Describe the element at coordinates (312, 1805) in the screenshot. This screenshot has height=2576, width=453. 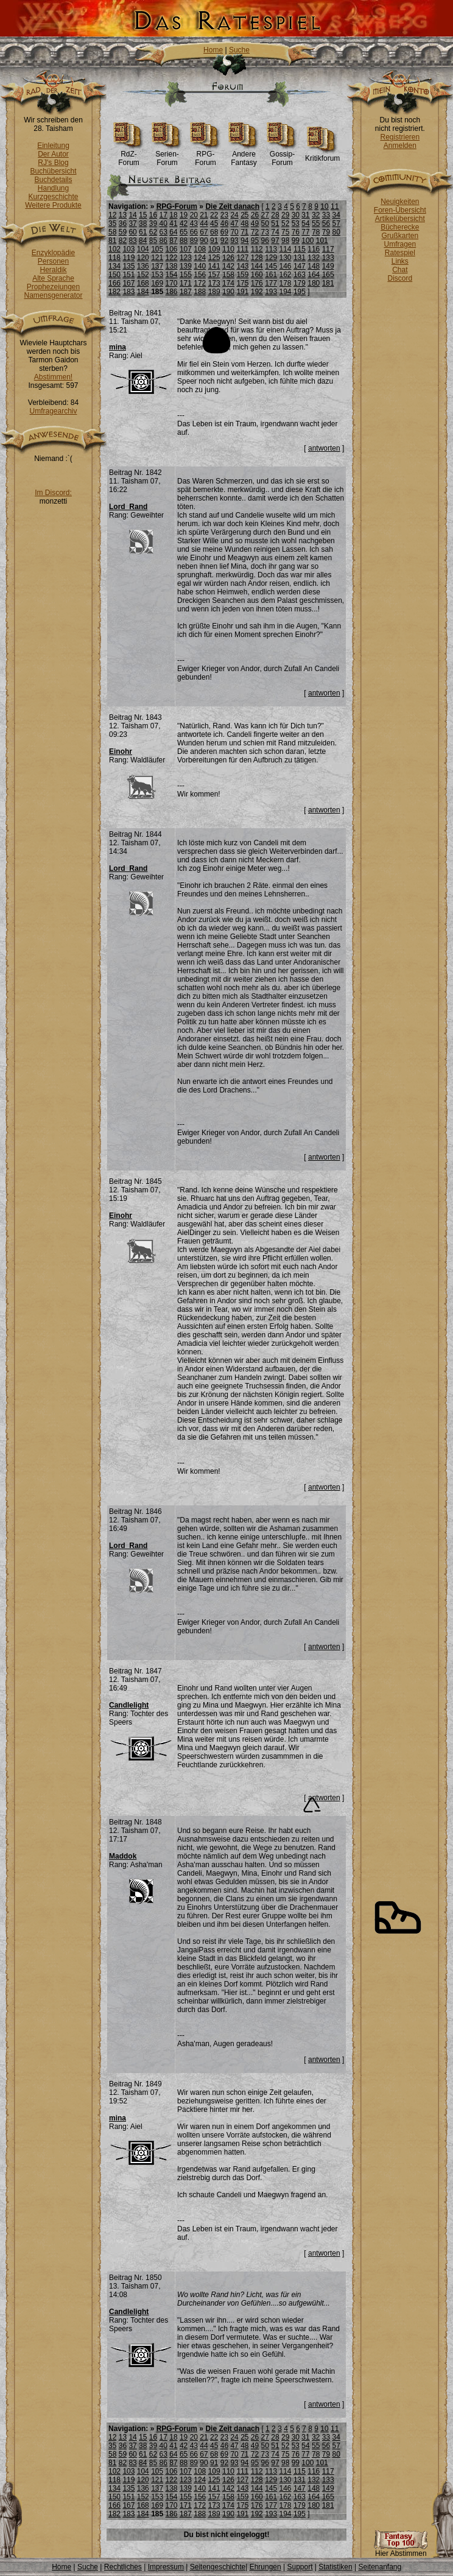
I see `decrease priority or warning level` at that location.